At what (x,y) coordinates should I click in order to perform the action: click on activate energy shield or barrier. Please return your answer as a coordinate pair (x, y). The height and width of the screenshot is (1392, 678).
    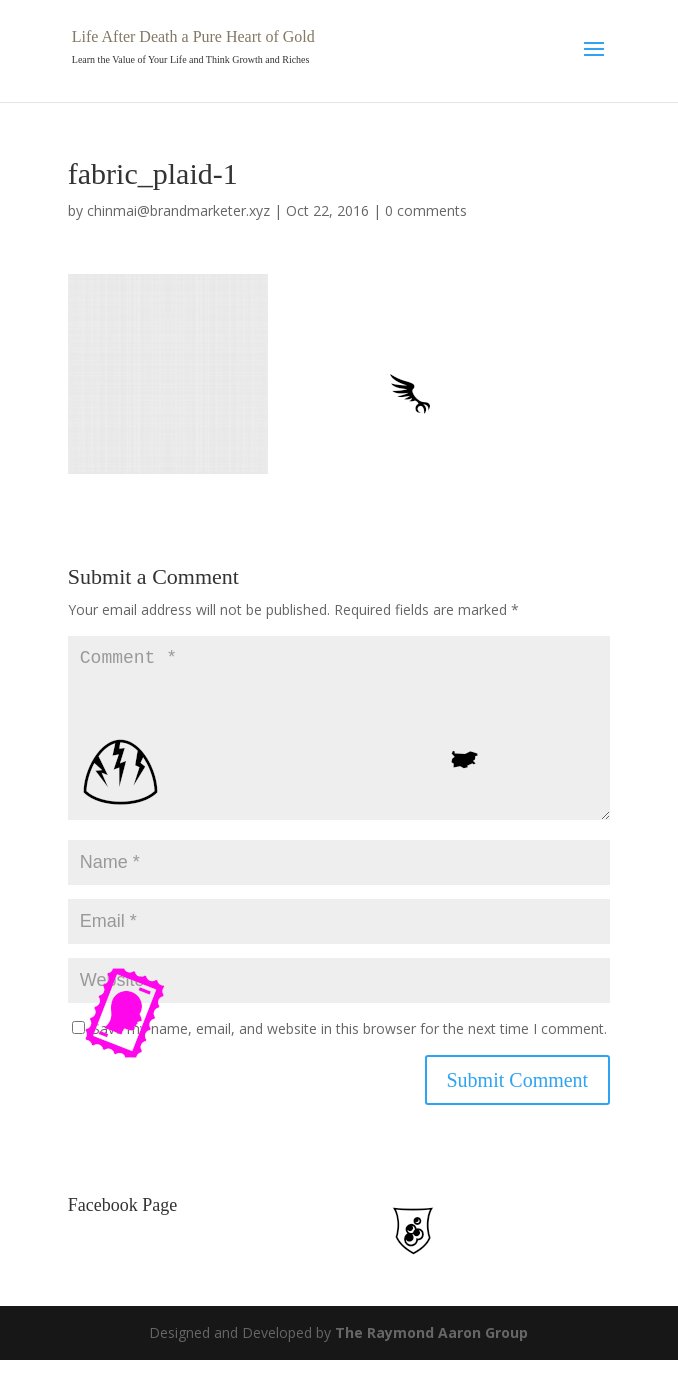
    Looking at the image, I should click on (120, 771).